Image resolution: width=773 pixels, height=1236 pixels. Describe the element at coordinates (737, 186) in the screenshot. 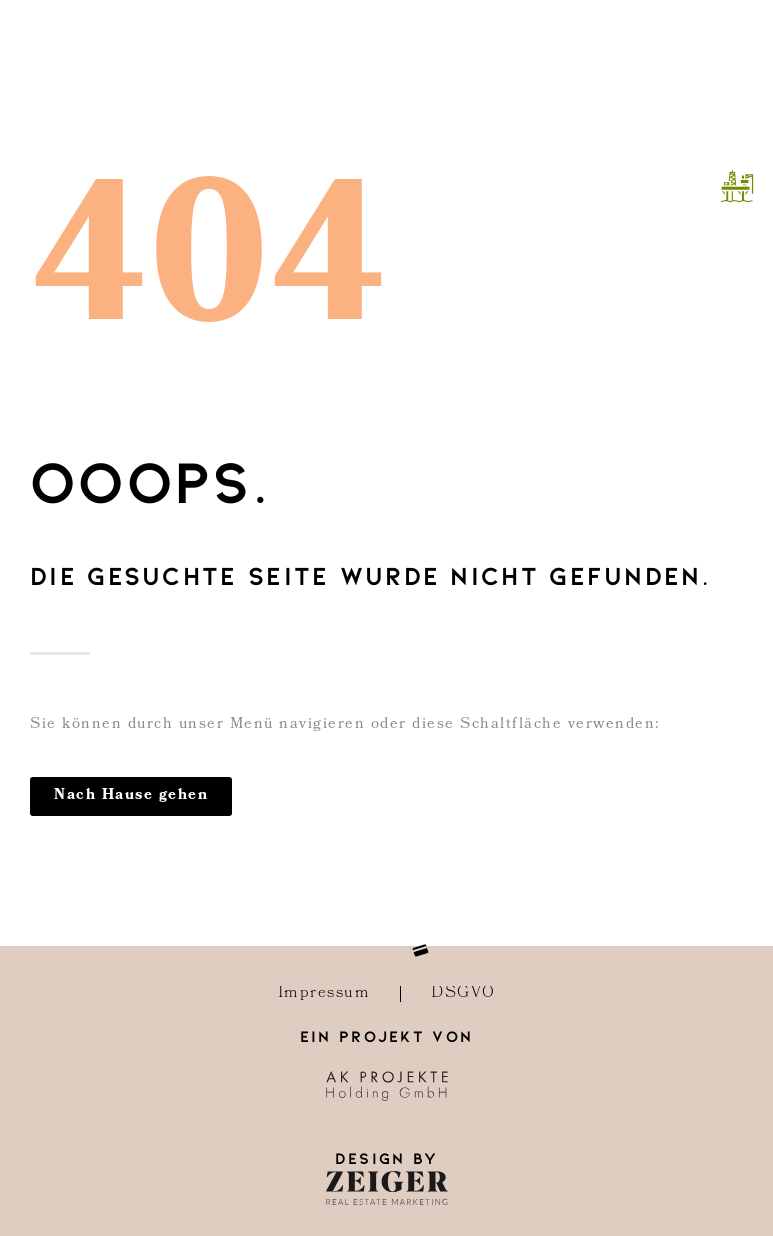

I see `view offshore drilling operations` at that location.